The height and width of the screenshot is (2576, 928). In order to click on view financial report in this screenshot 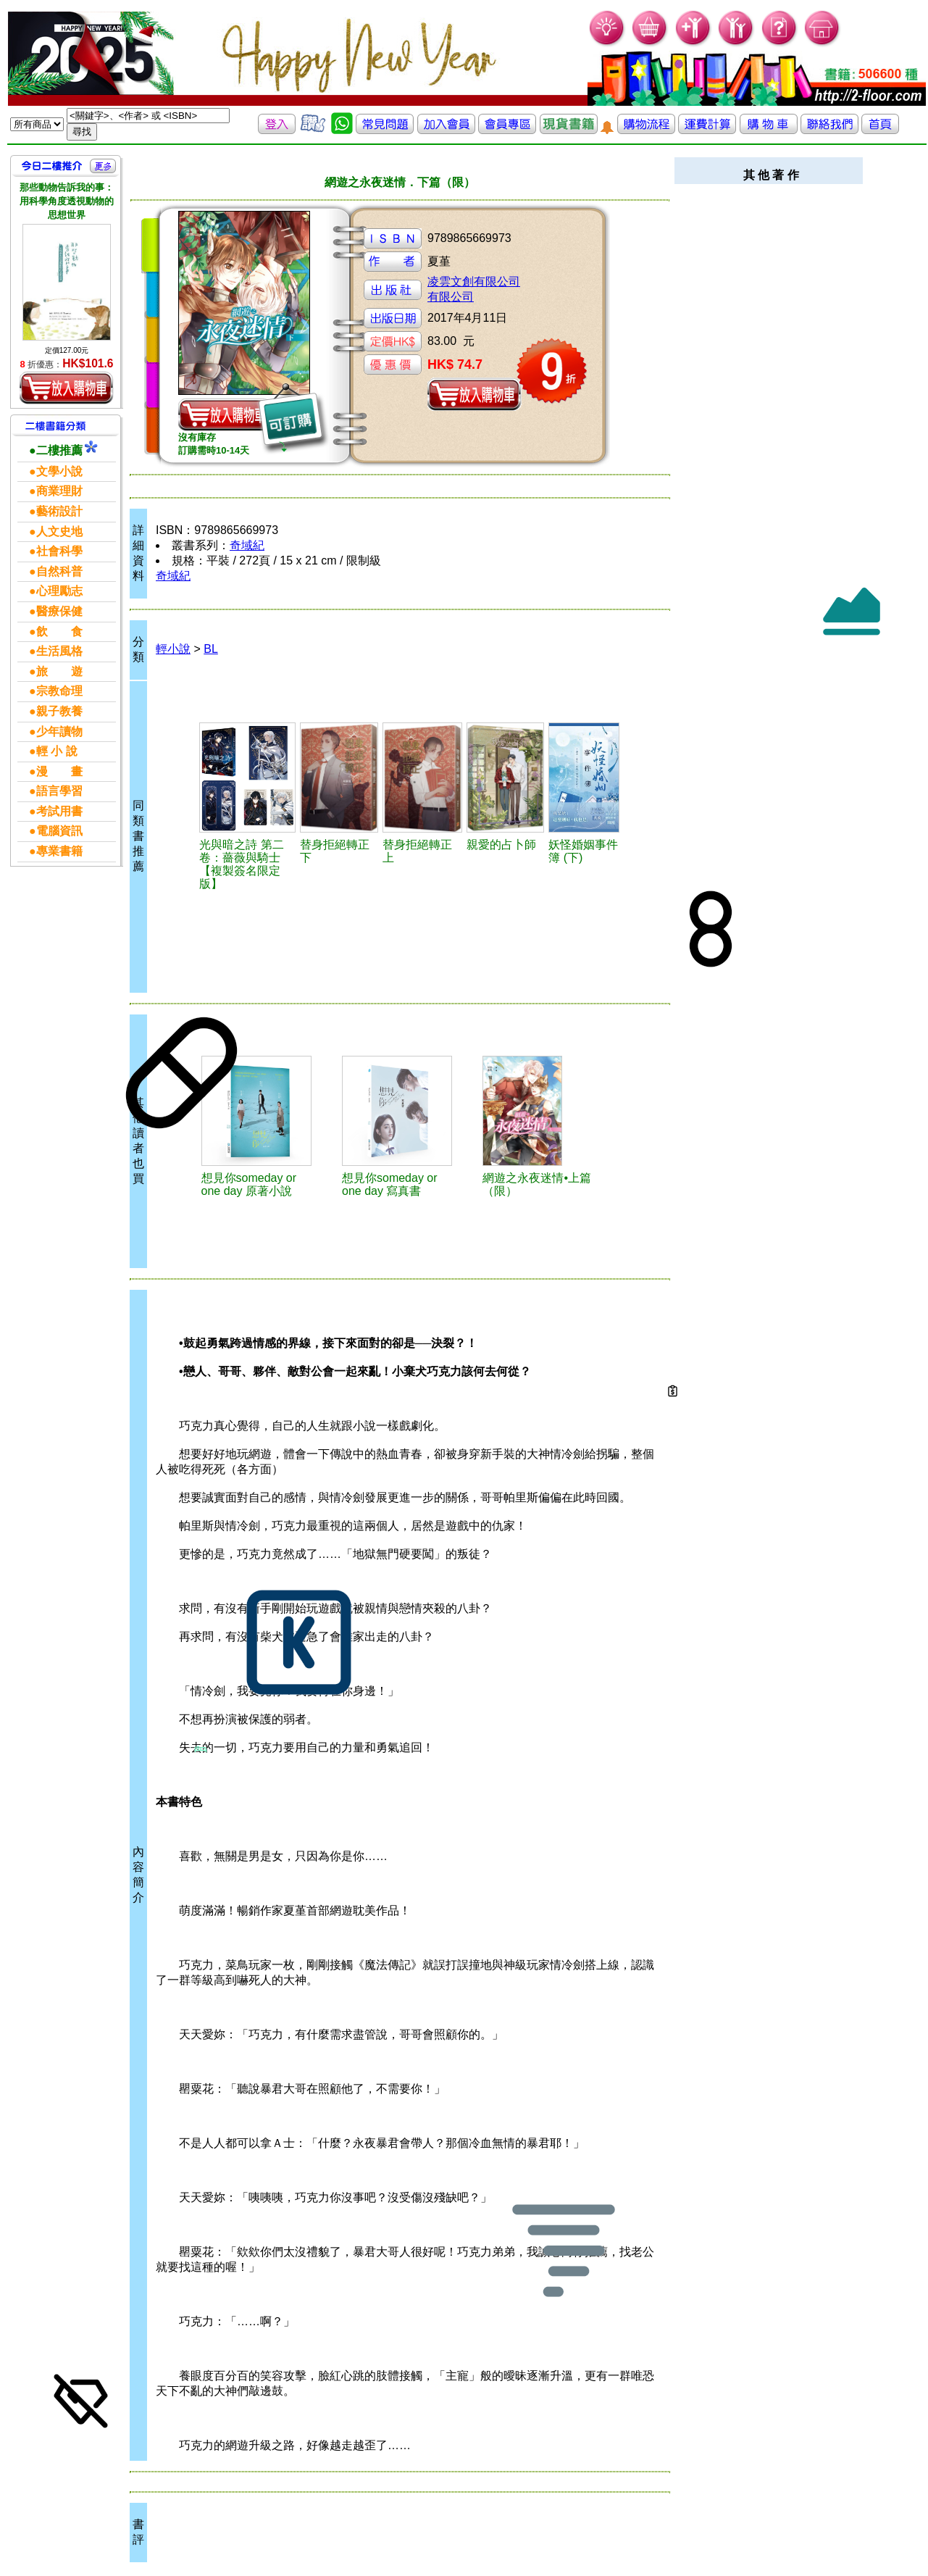, I will do `click(672, 1391)`.